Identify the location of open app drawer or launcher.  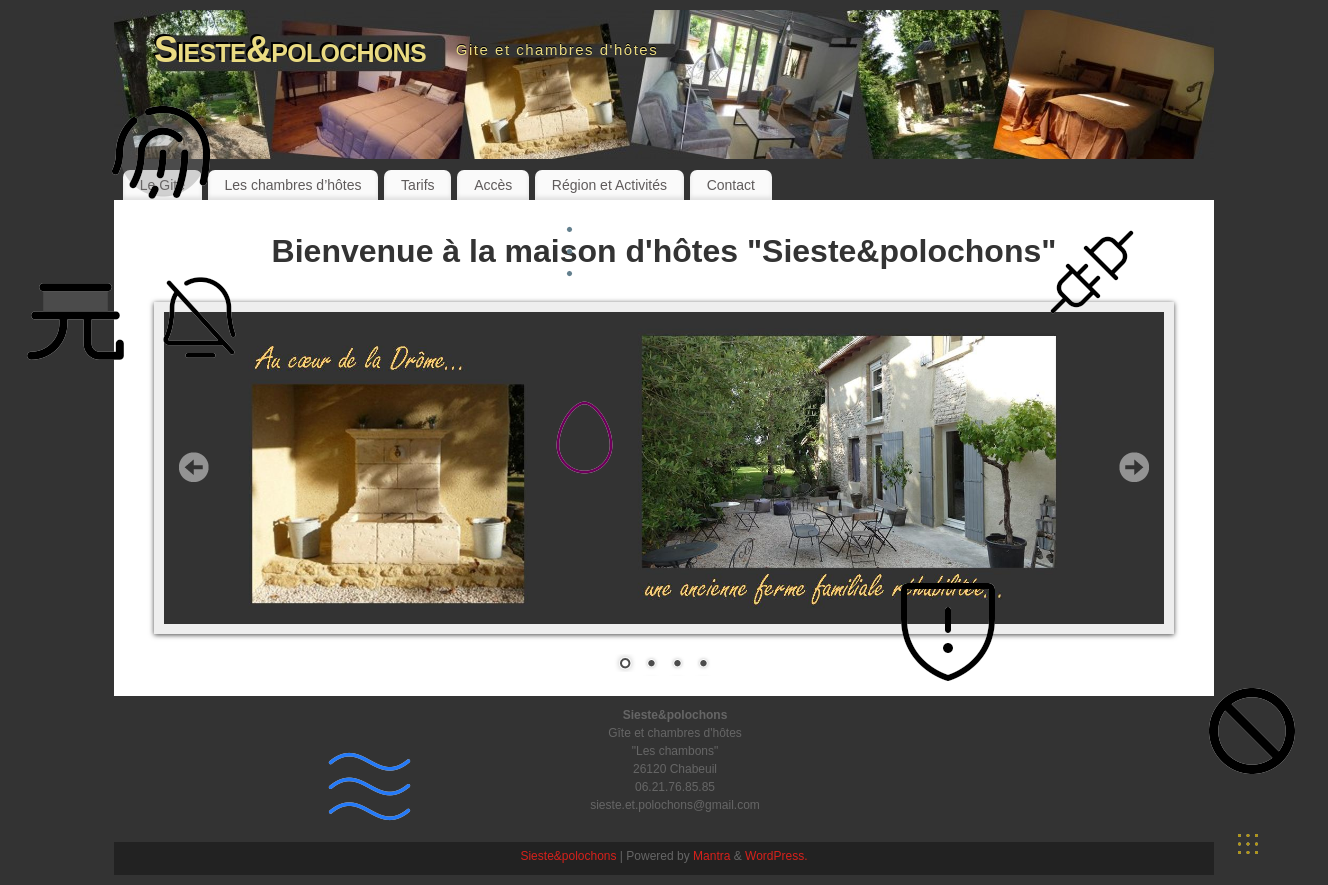
(1248, 844).